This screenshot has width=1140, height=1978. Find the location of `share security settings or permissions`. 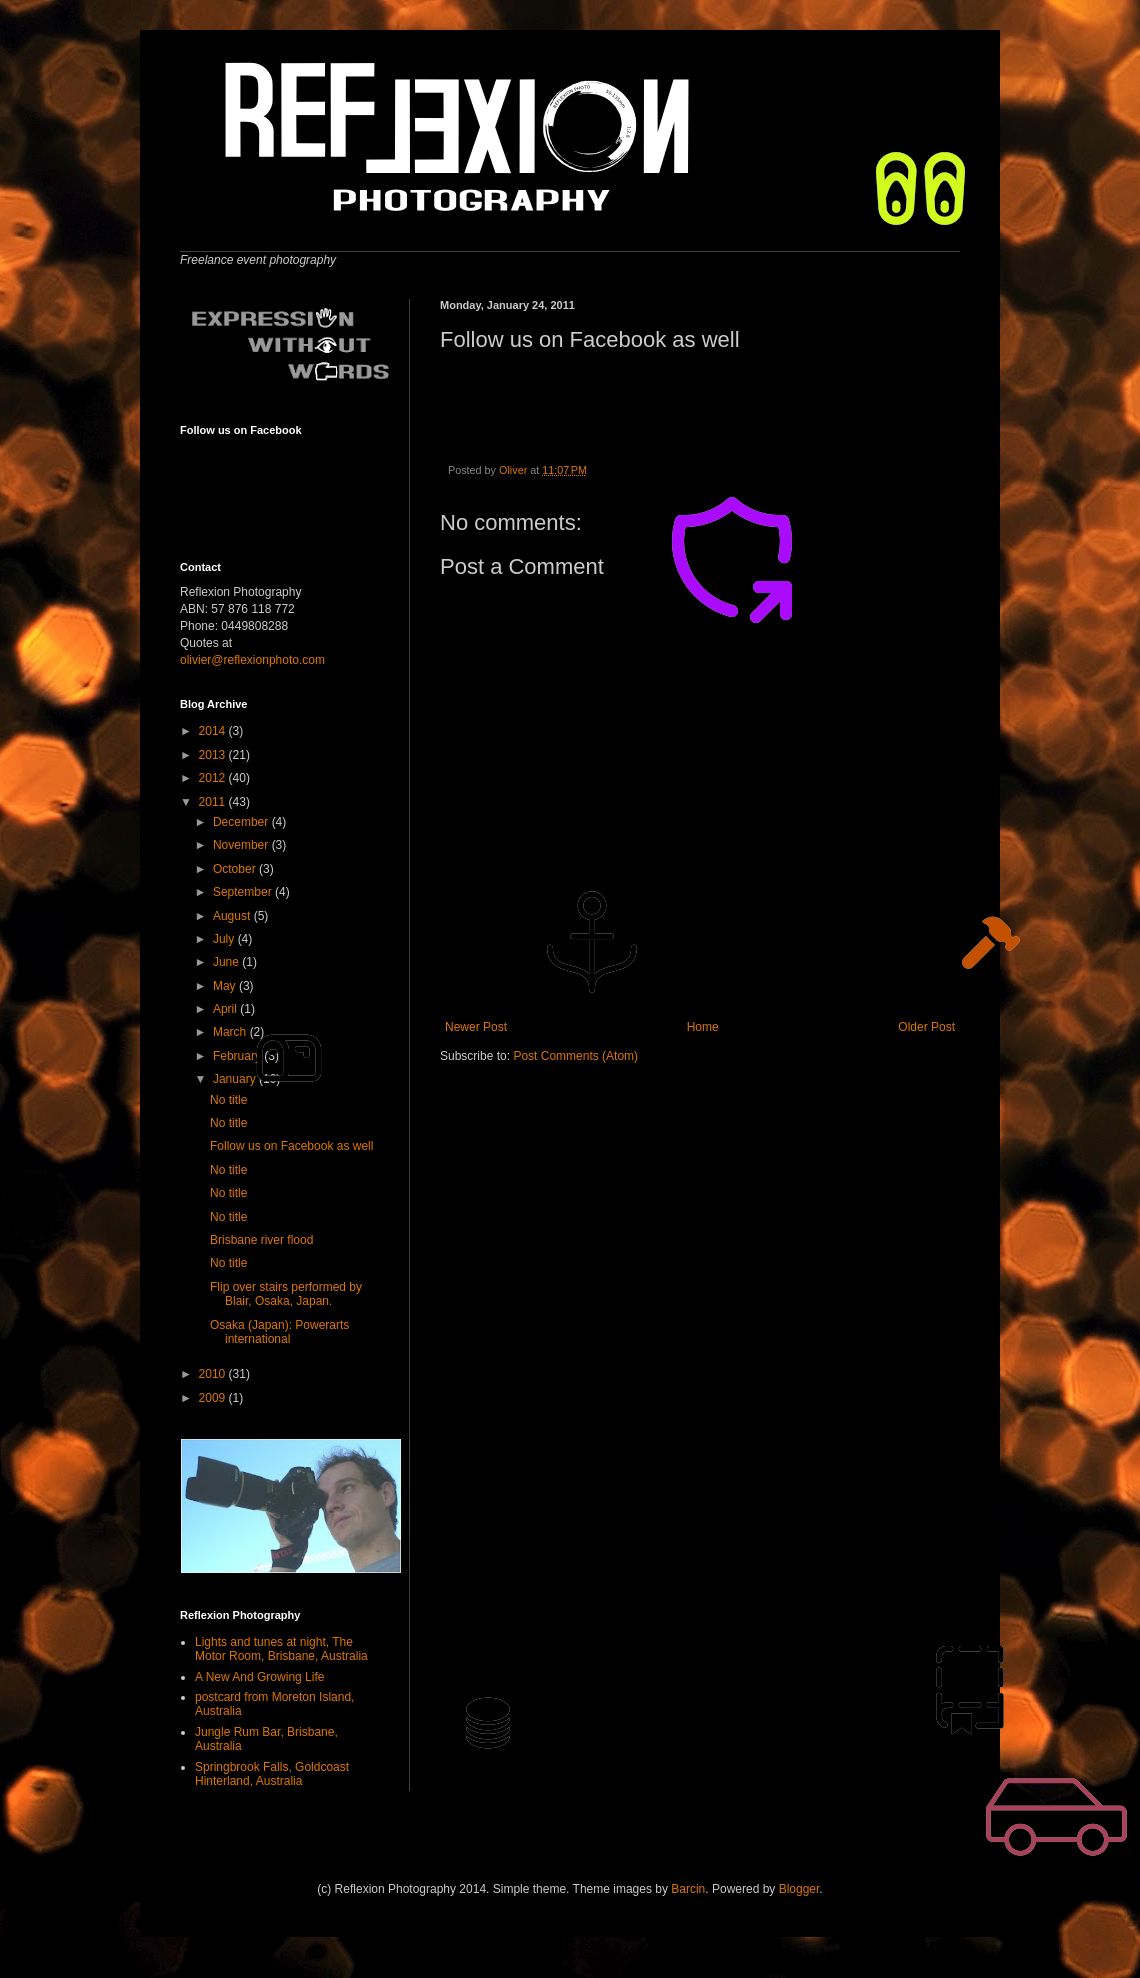

share security settings or permissions is located at coordinates (732, 557).